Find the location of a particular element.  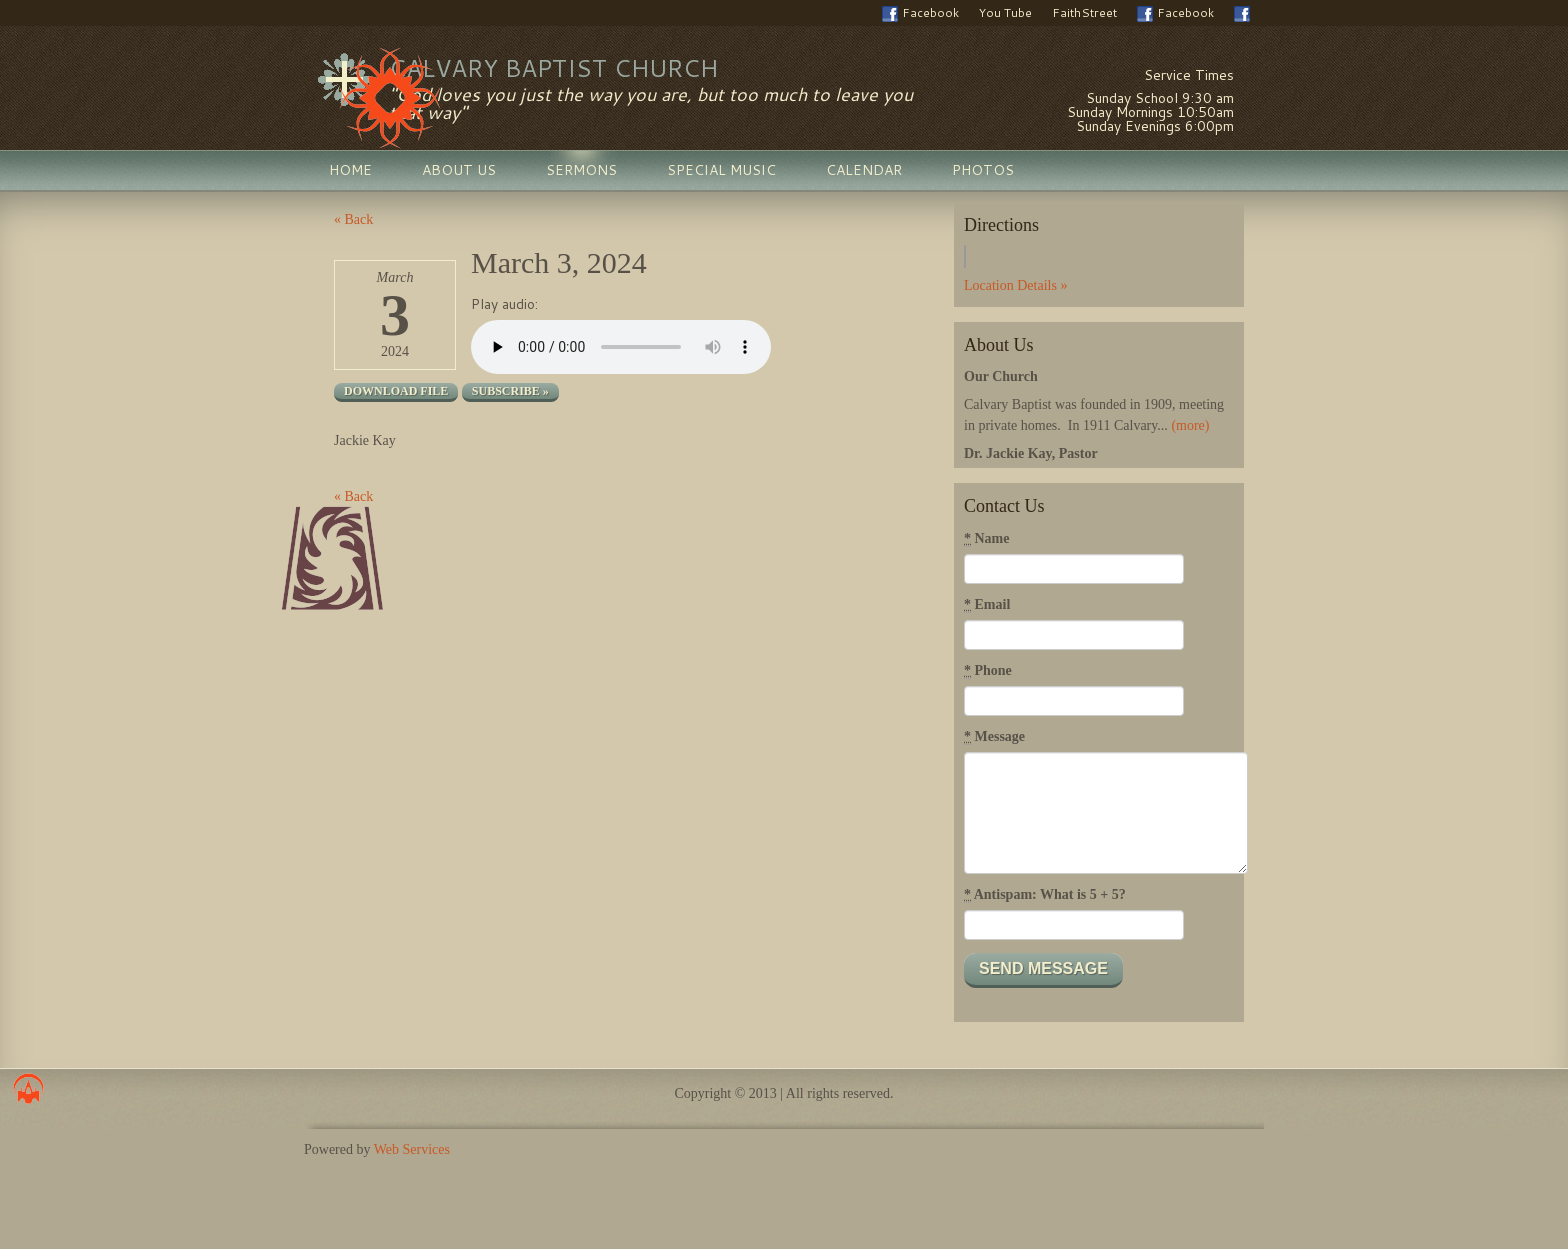

activate forward shield or barrier is located at coordinates (28, 1088).